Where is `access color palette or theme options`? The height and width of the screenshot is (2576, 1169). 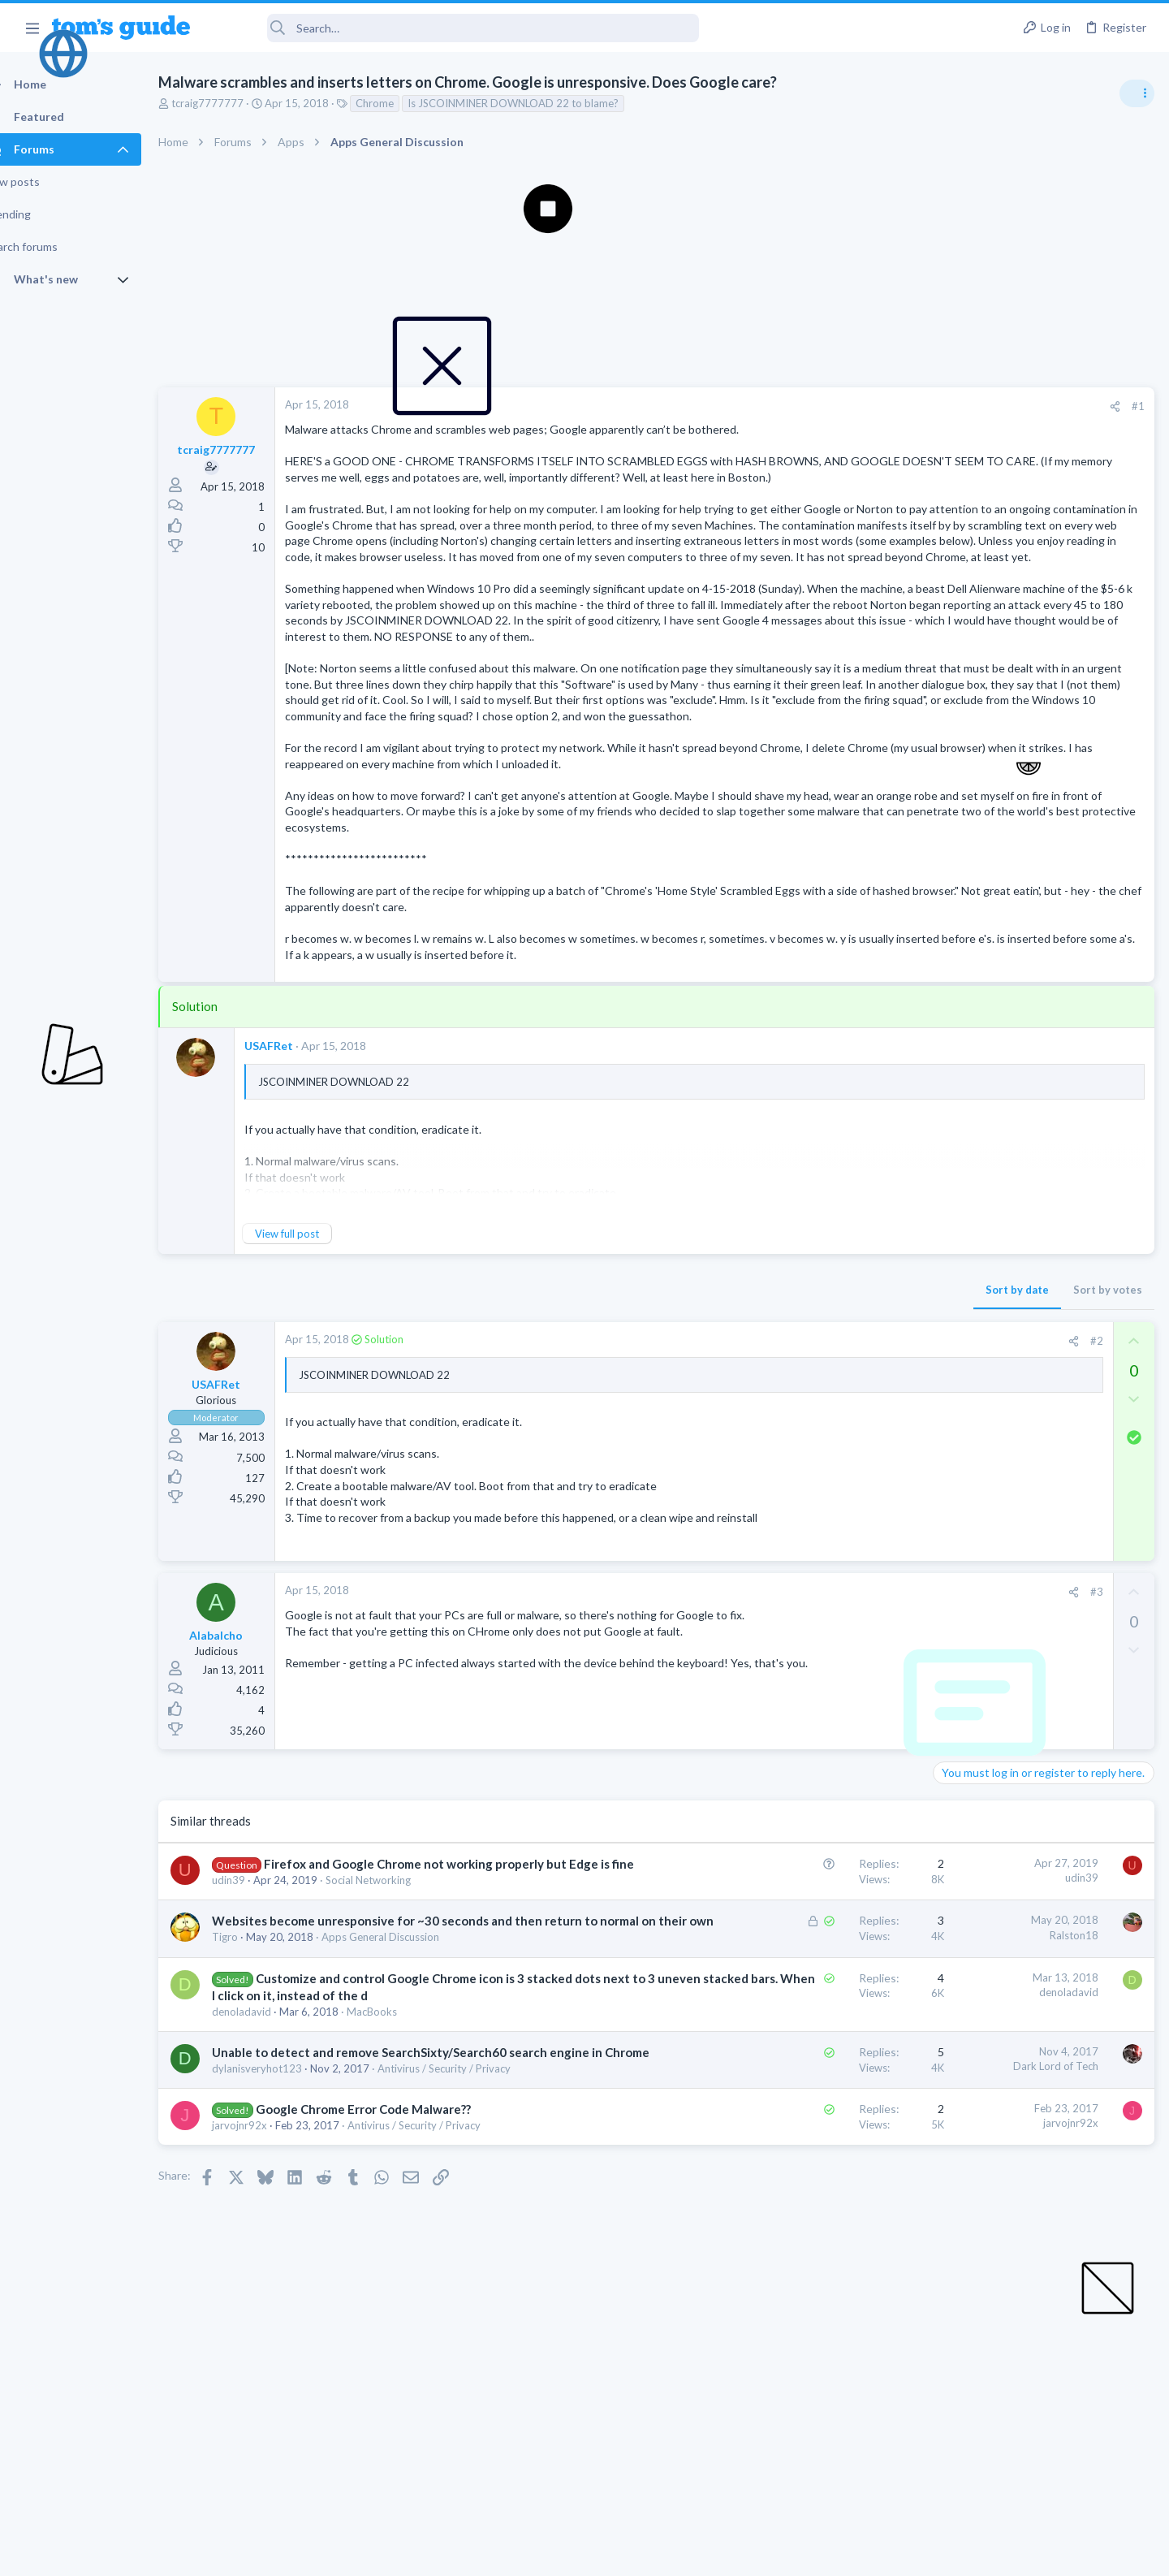 access color palette or theme options is located at coordinates (70, 1057).